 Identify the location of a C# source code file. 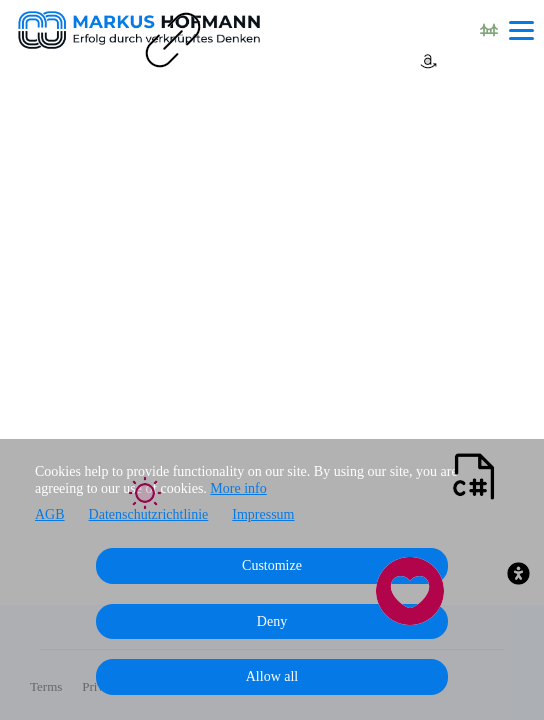
(474, 476).